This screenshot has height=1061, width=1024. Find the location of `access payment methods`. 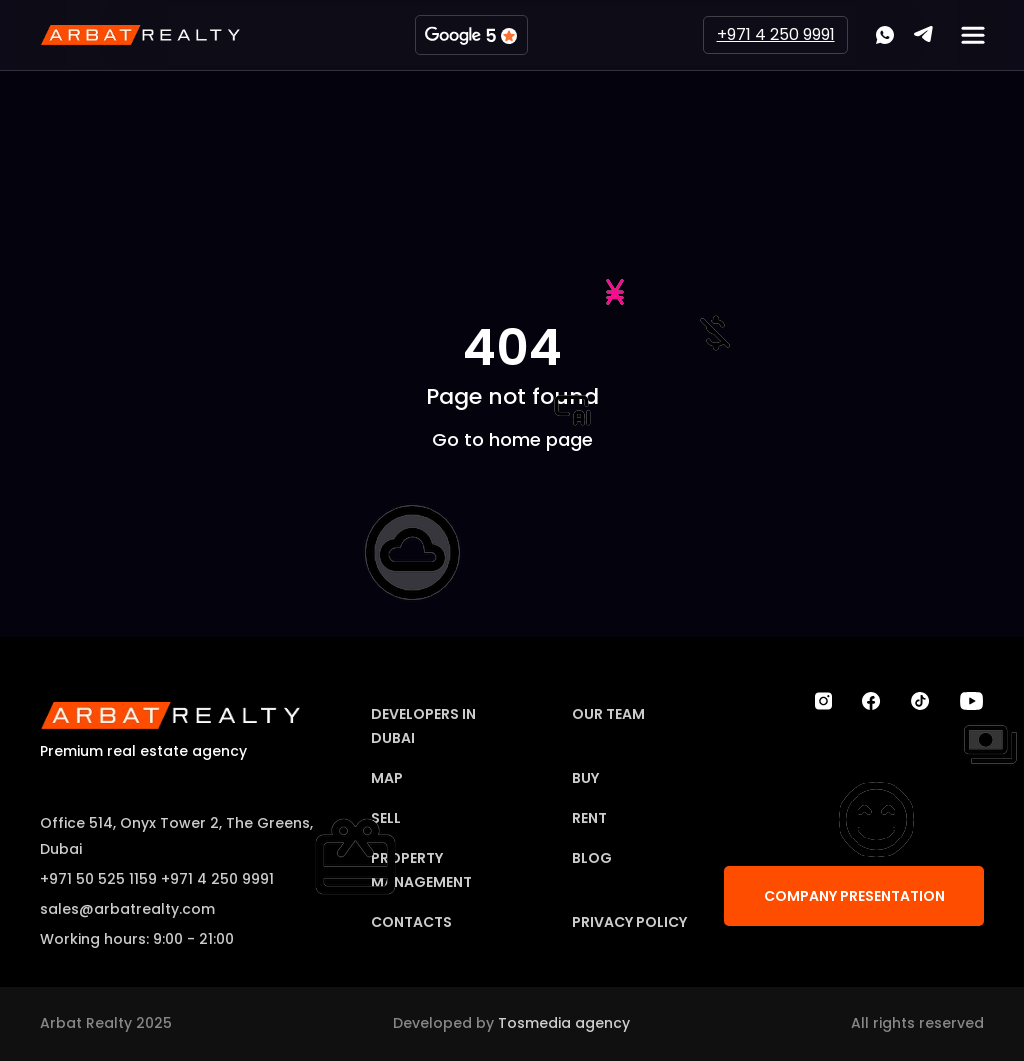

access payment methods is located at coordinates (990, 744).